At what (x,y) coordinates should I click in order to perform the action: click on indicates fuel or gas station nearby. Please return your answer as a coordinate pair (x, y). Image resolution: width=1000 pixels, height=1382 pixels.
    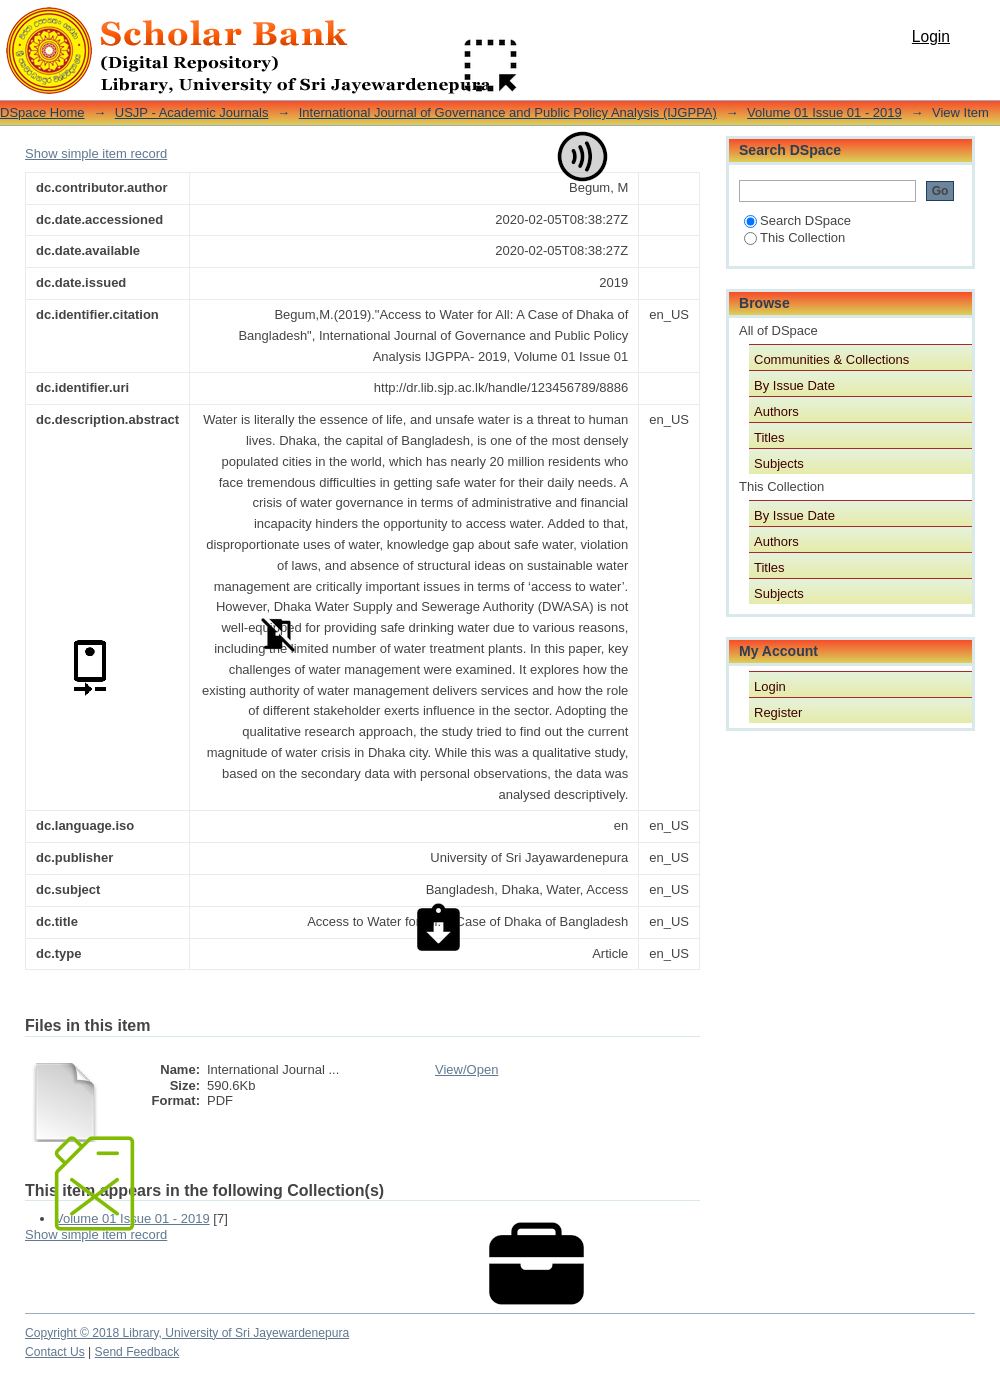
    Looking at the image, I should click on (94, 1183).